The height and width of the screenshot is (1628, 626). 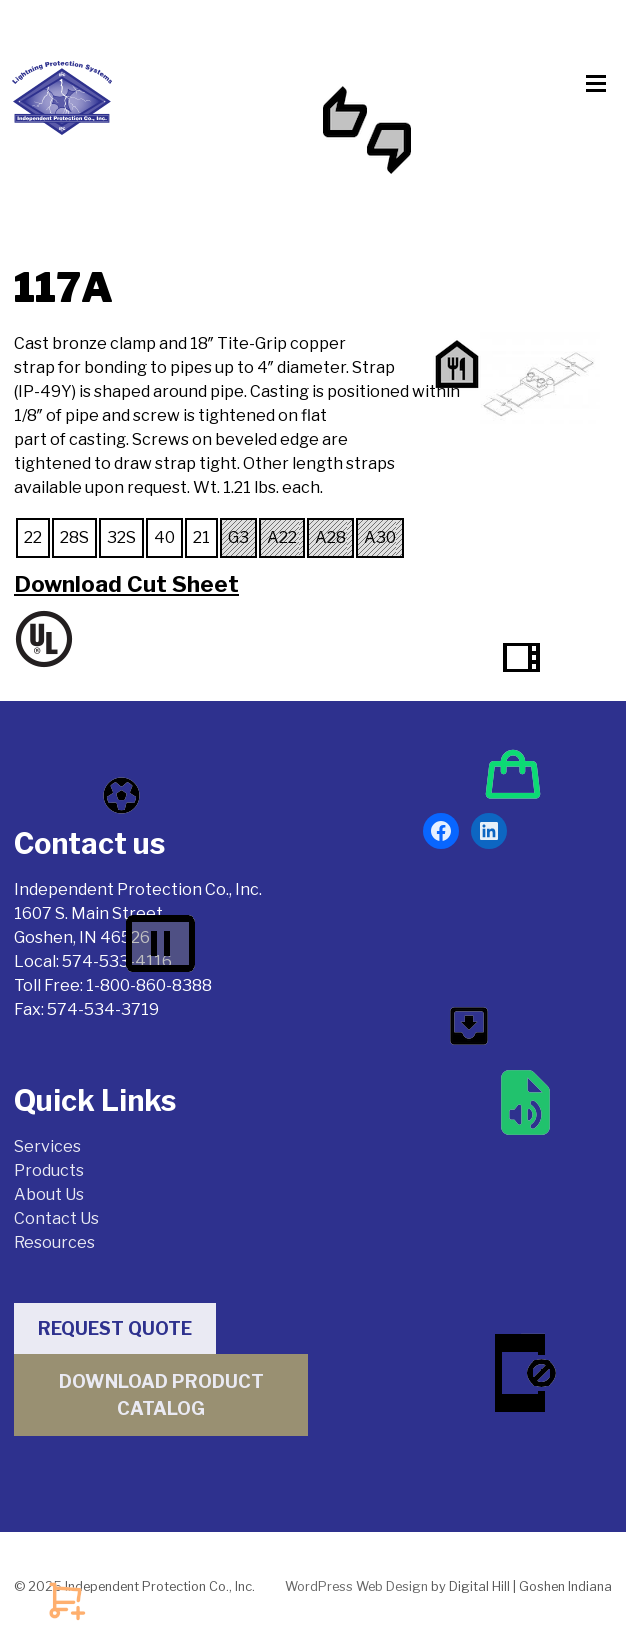 I want to click on toggle sidebar panel visibility, so click(x=521, y=657).